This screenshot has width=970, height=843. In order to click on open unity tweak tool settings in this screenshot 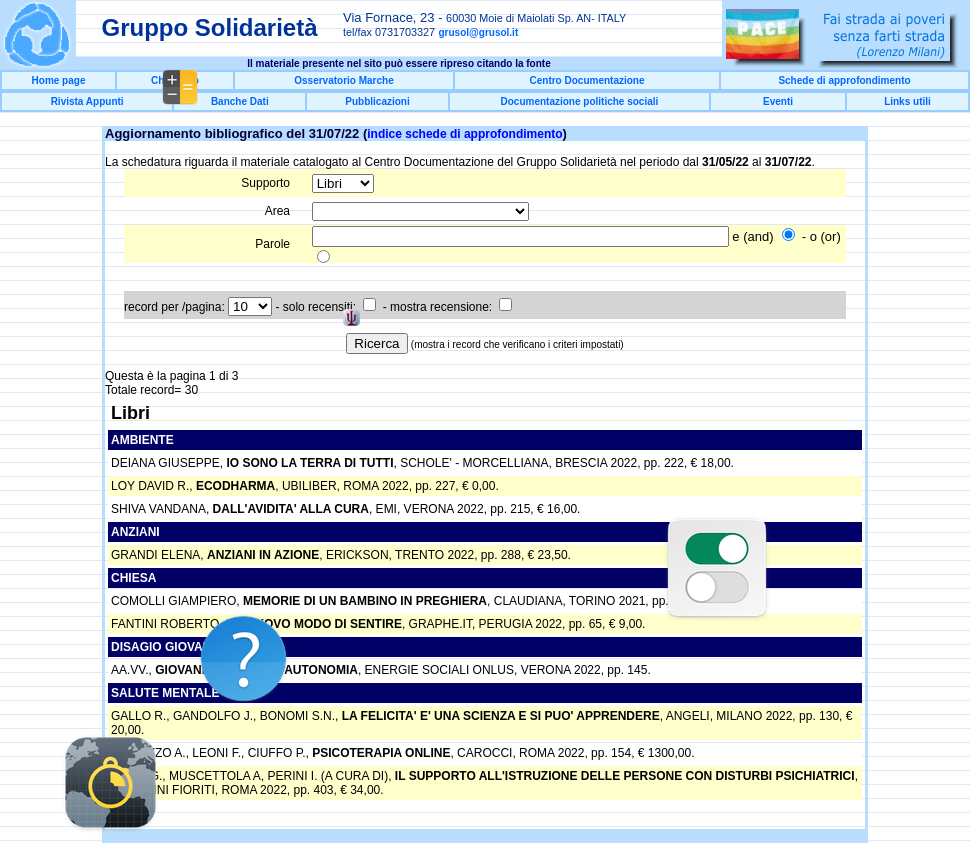, I will do `click(717, 568)`.